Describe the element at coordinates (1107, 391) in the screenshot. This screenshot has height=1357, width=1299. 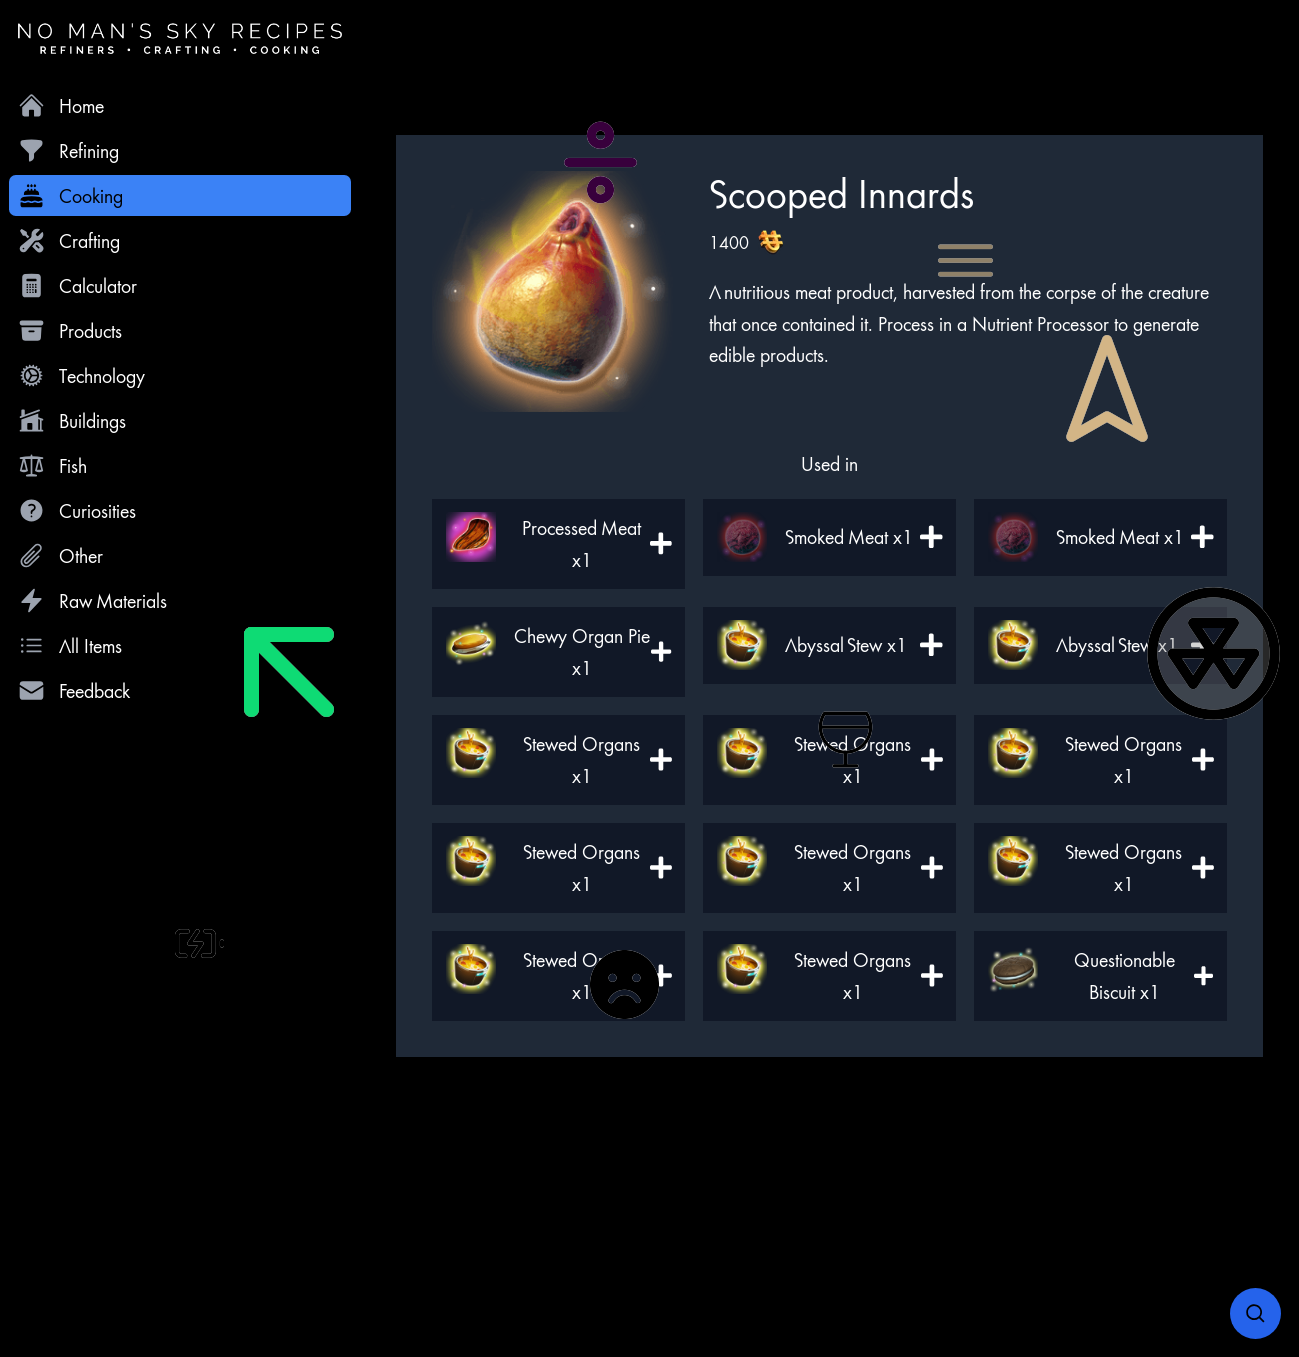
I see `navigate to current location` at that location.